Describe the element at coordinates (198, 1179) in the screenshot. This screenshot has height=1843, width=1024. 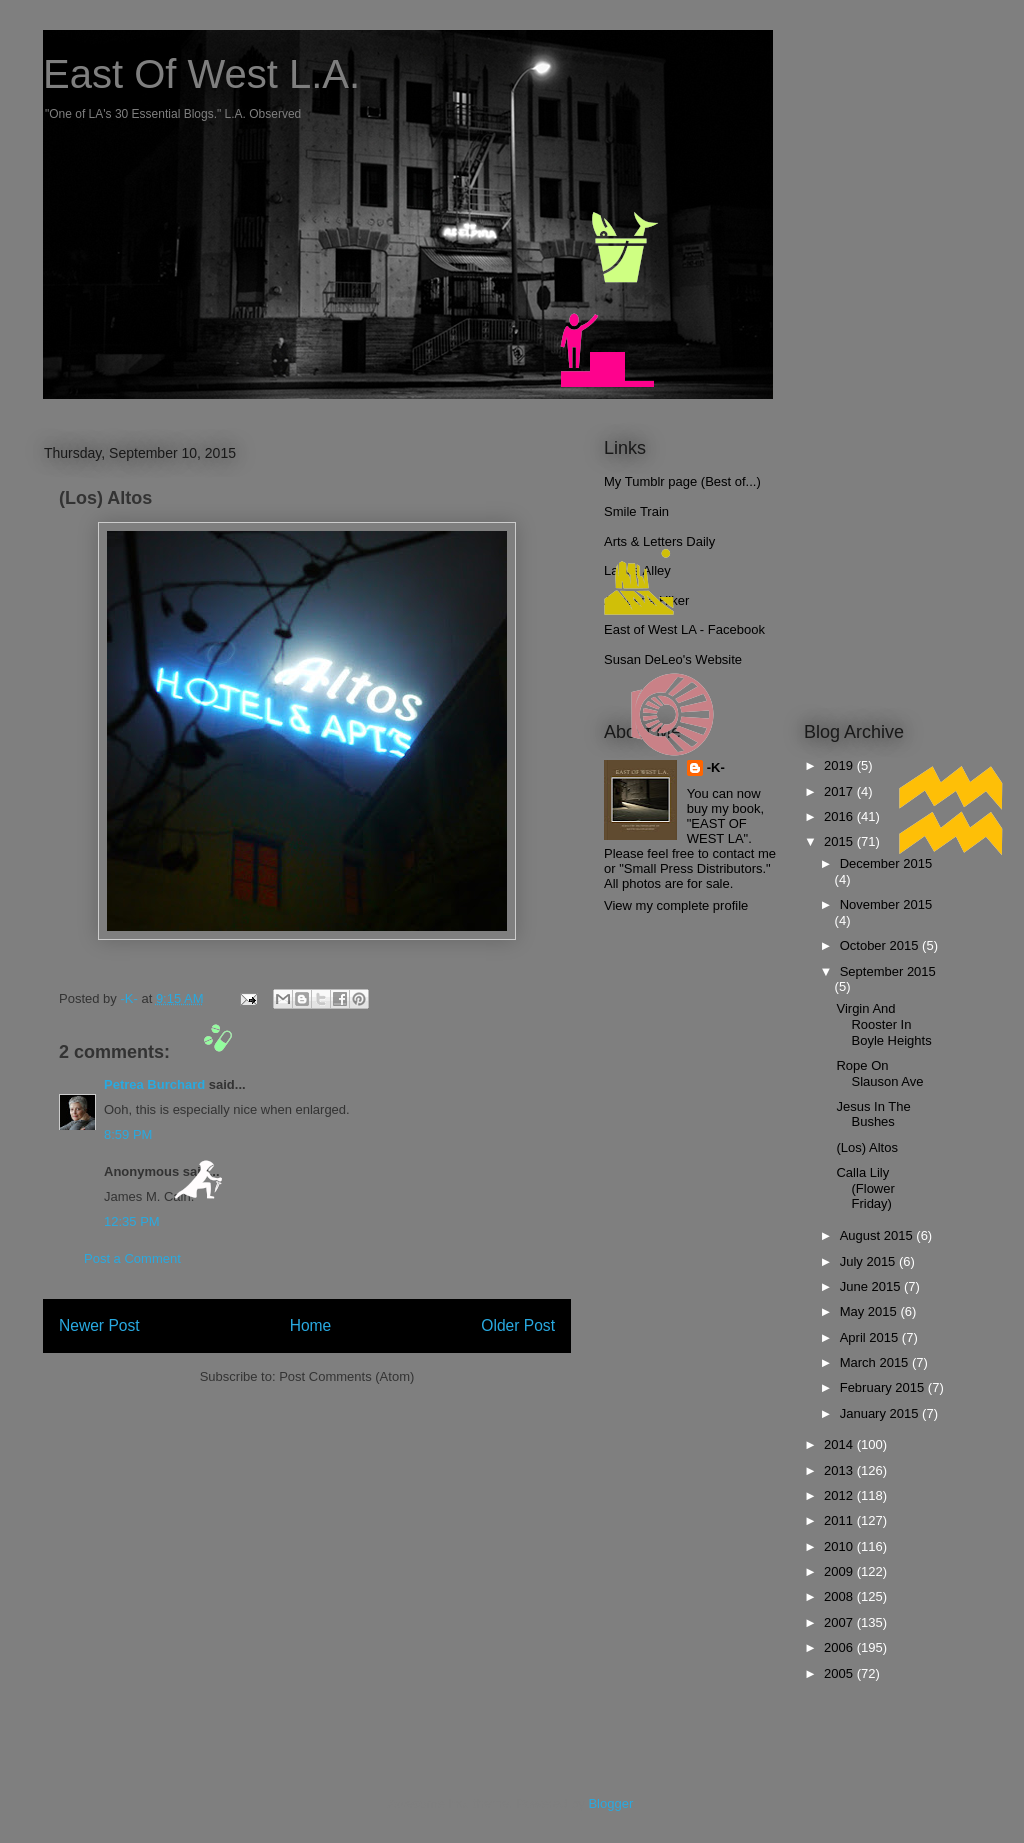
I see `select assassin or rogue character class` at that location.